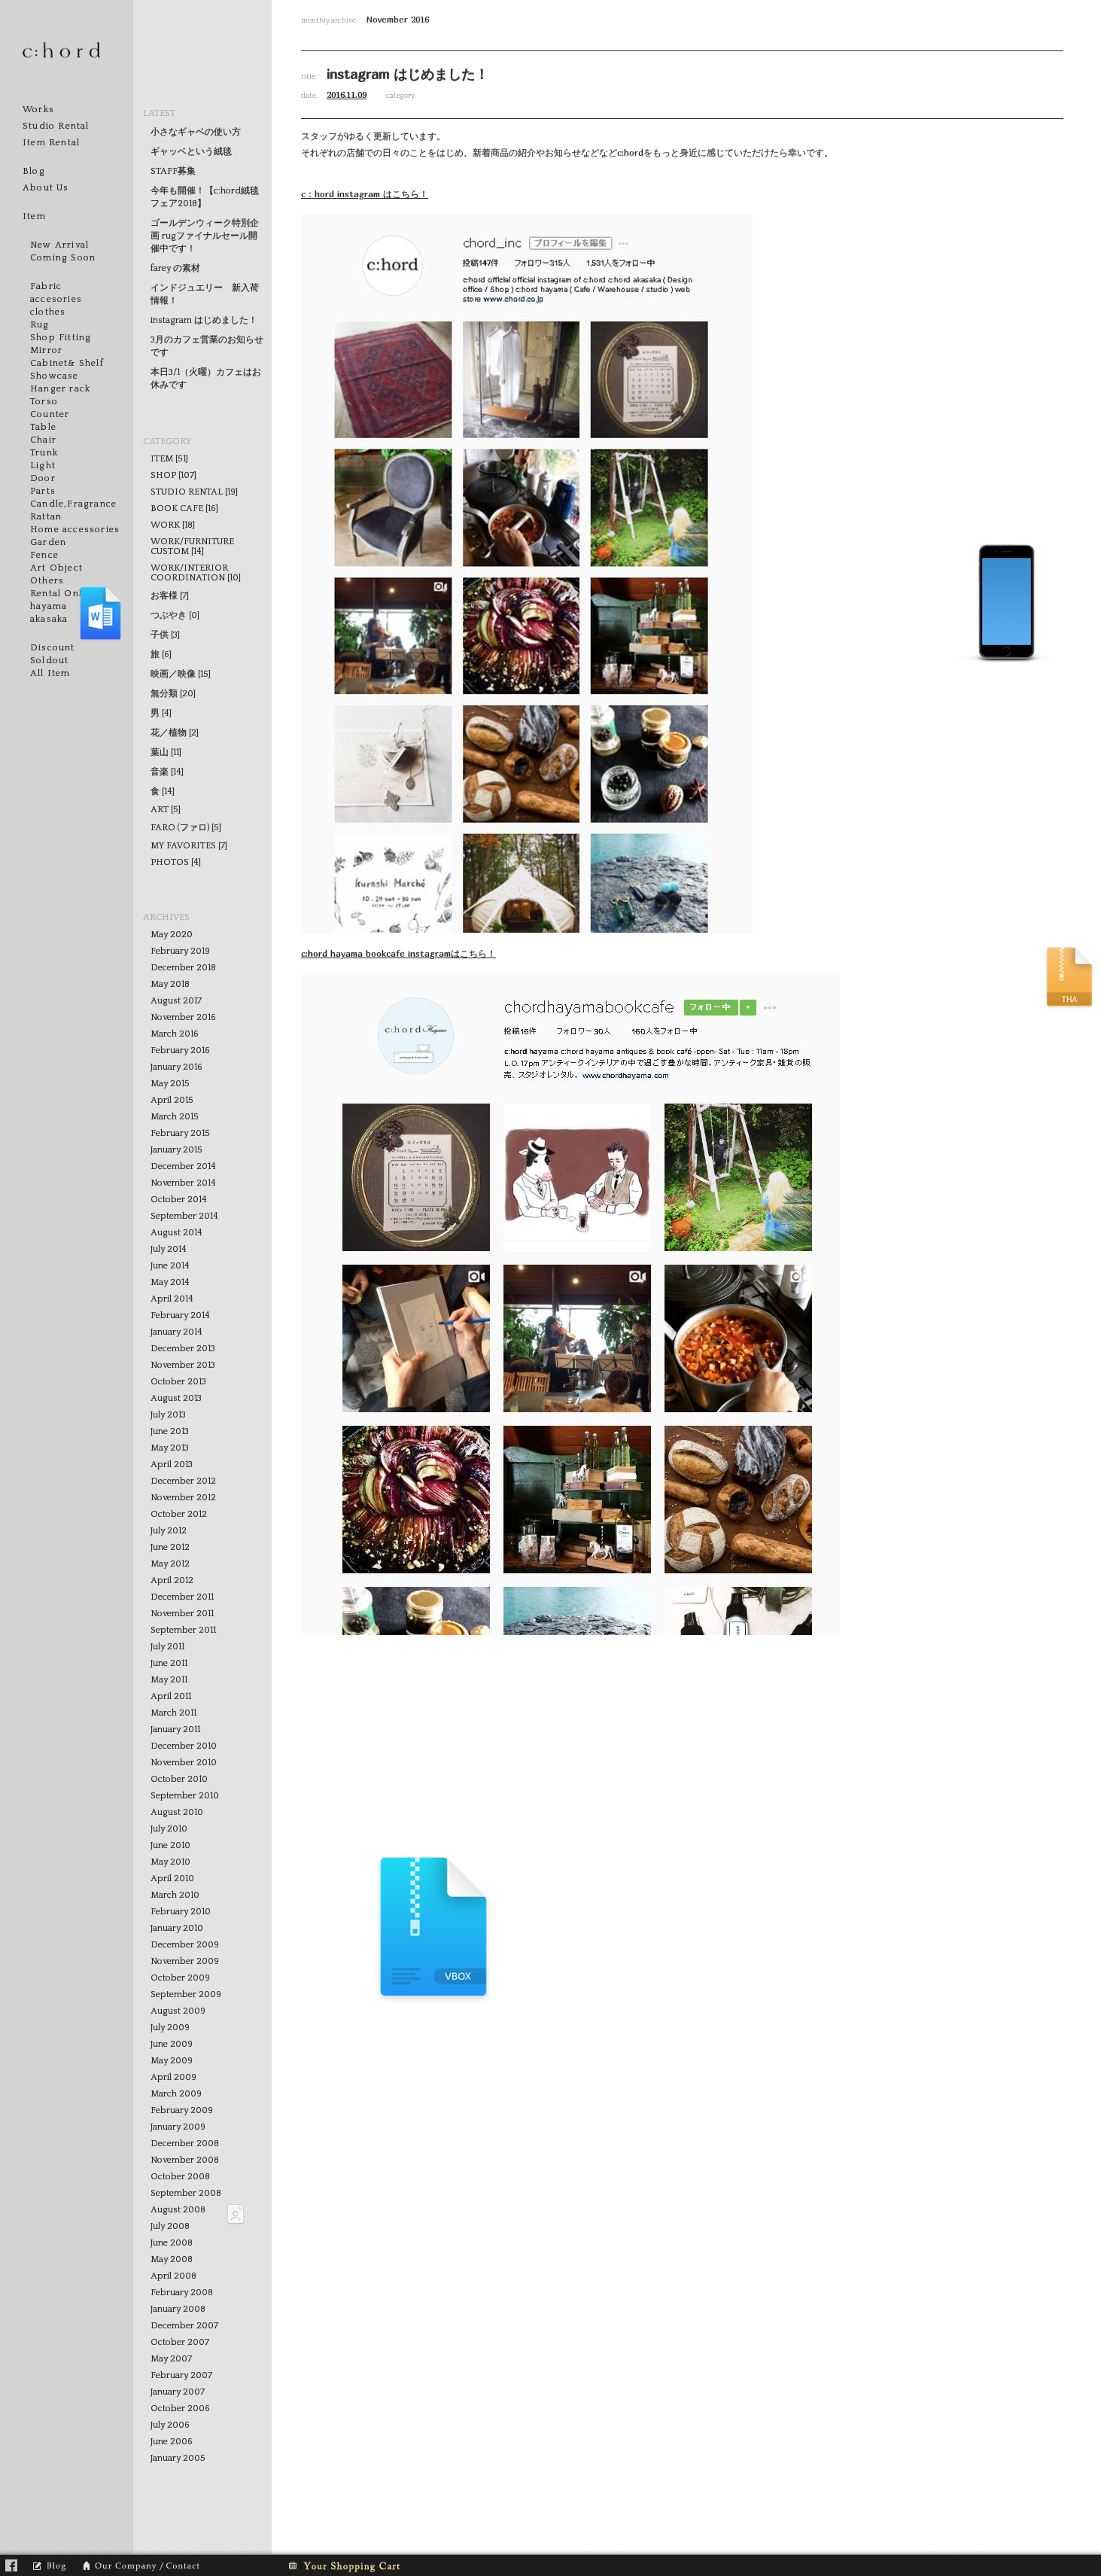  I want to click on iPhone SE 2 device connected to your mac, so click(1006, 603).